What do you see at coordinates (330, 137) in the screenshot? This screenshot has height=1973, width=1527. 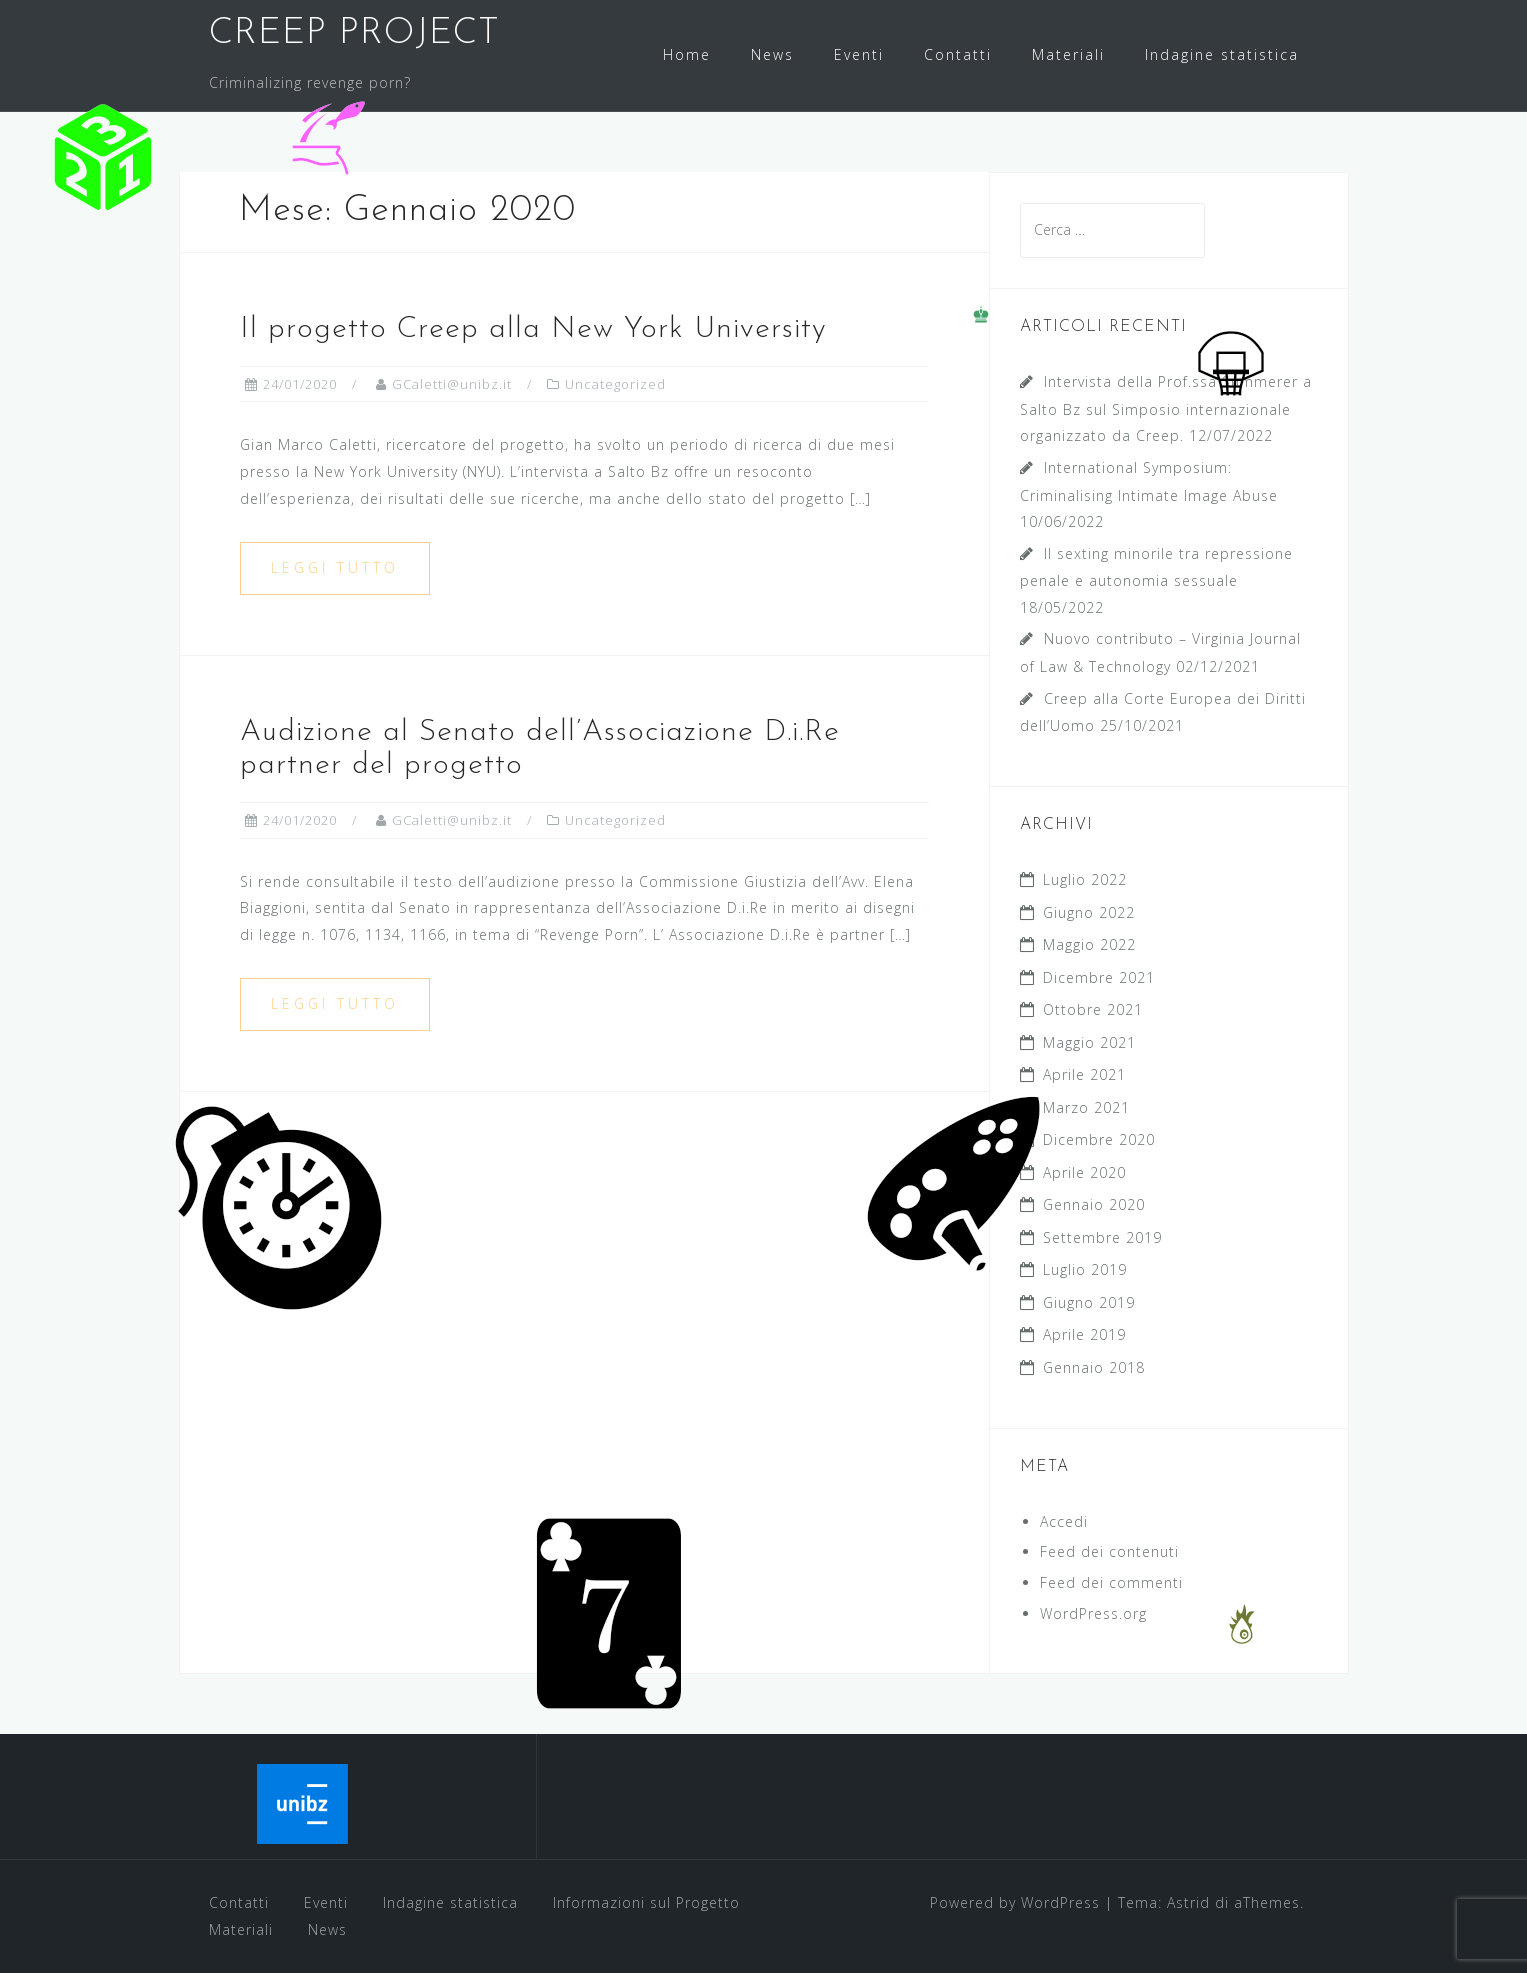 I see `indicates an item or character has escaped` at bounding box center [330, 137].